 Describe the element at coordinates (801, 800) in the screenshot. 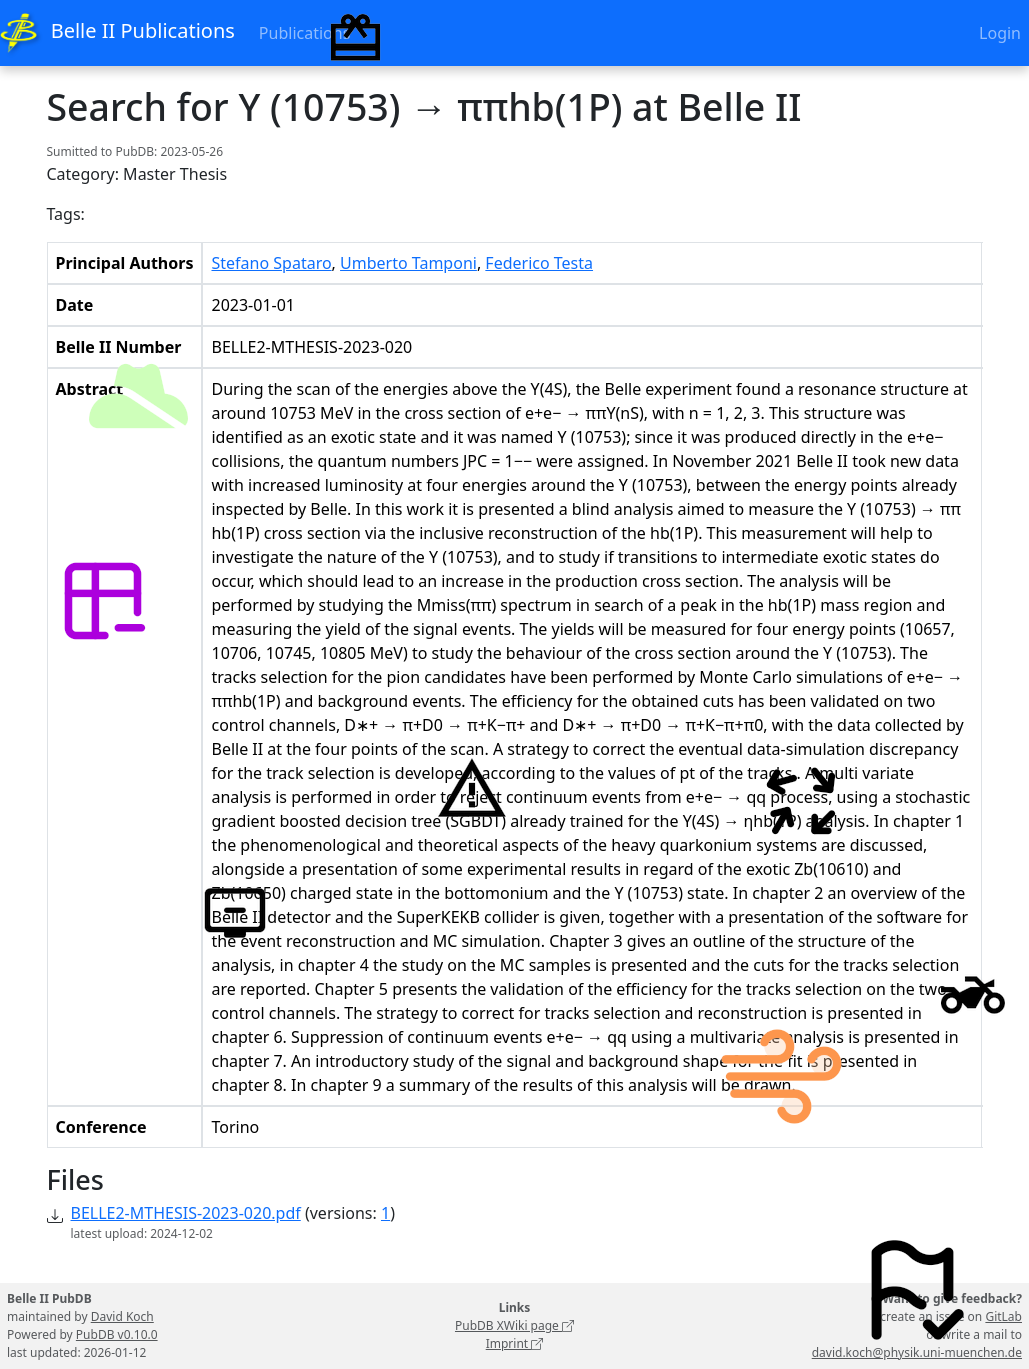

I see `shuffle or randomize content` at that location.